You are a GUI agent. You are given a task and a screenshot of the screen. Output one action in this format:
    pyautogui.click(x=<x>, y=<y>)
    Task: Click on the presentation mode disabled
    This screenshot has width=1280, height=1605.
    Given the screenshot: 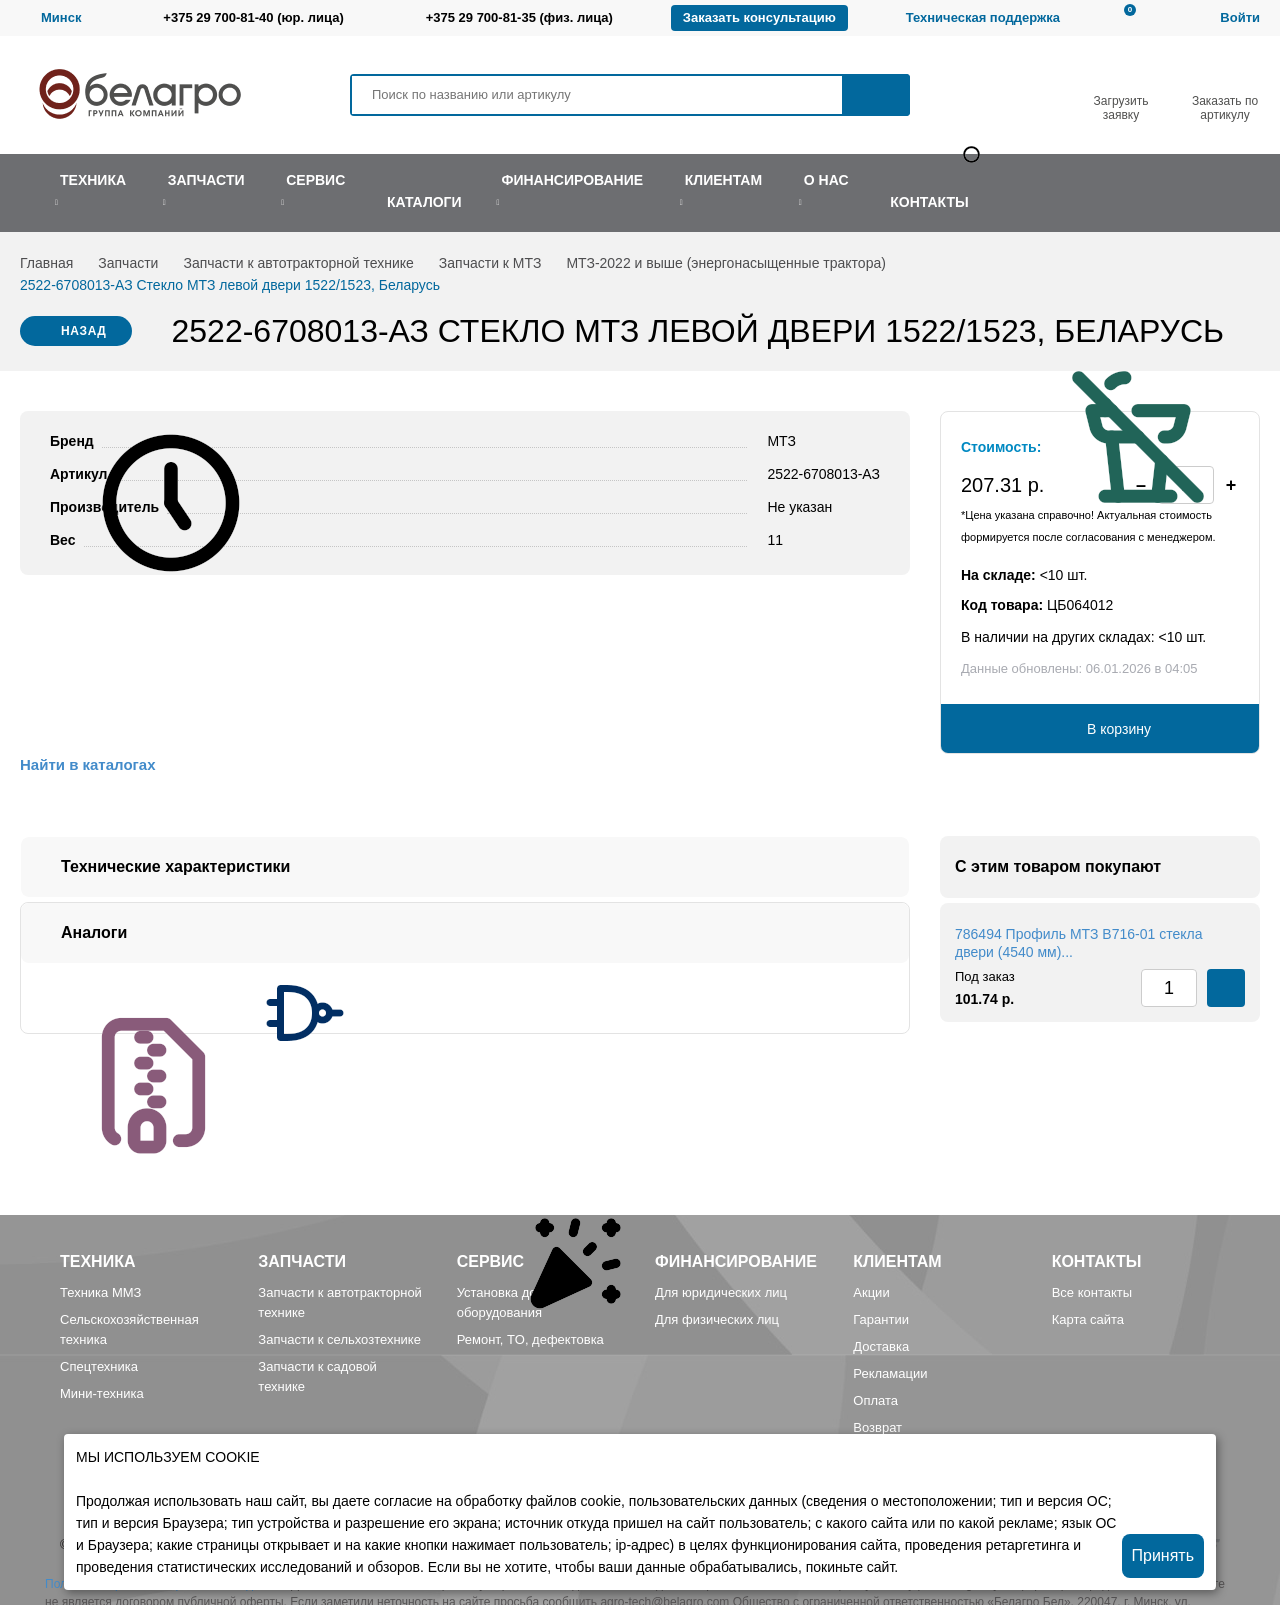 What is the action you would take?
    pyautogui.click(x=1138, y=437)
    